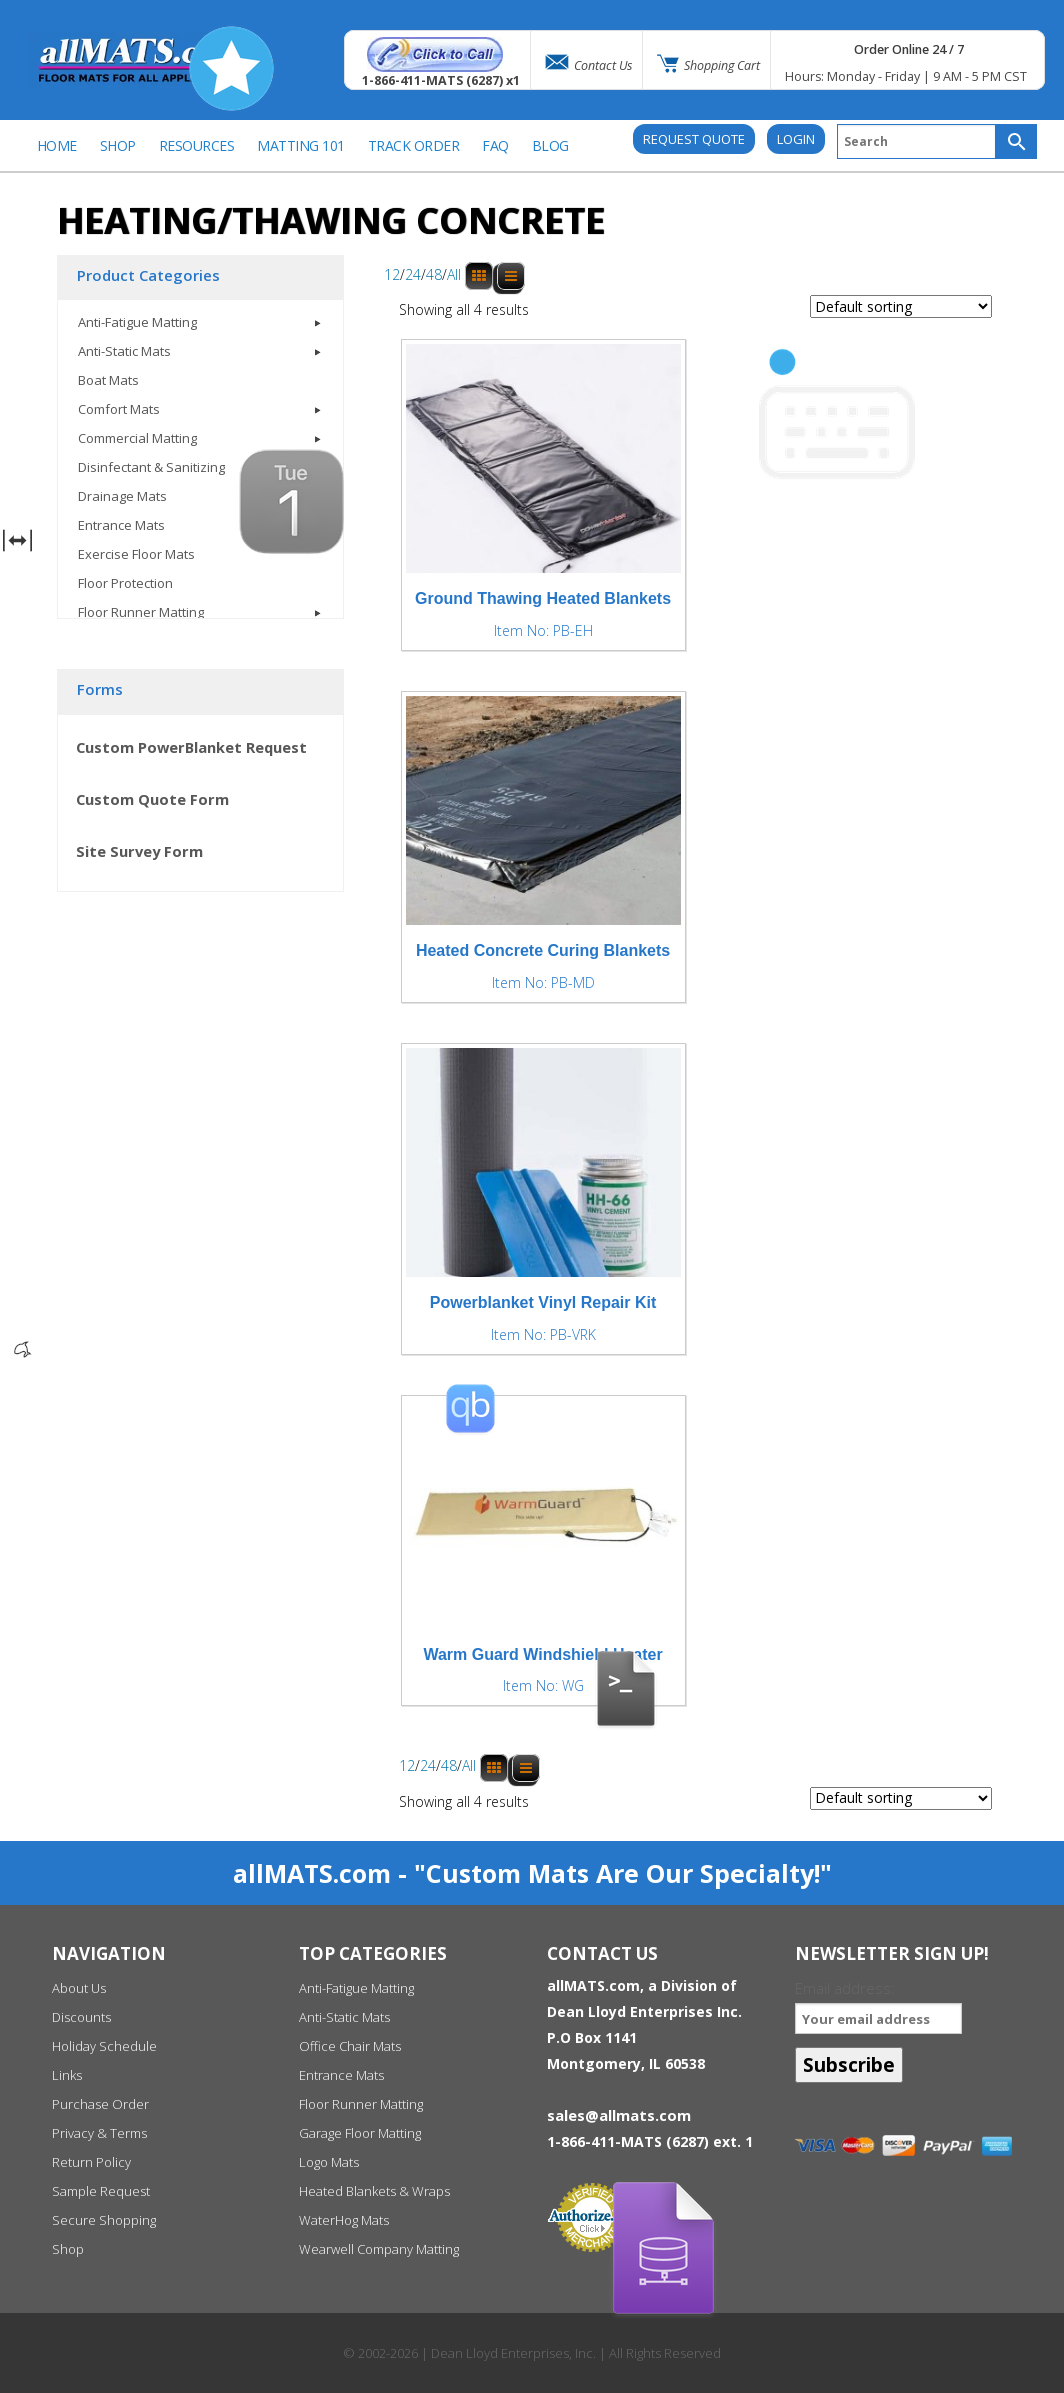 Image resolution: width=1064 pixels, height=2393 pixels. What do you see at coordinates (17, 540) in the screenshot?
I see `adjust spacing between elements` at bounding box center [17, 540].